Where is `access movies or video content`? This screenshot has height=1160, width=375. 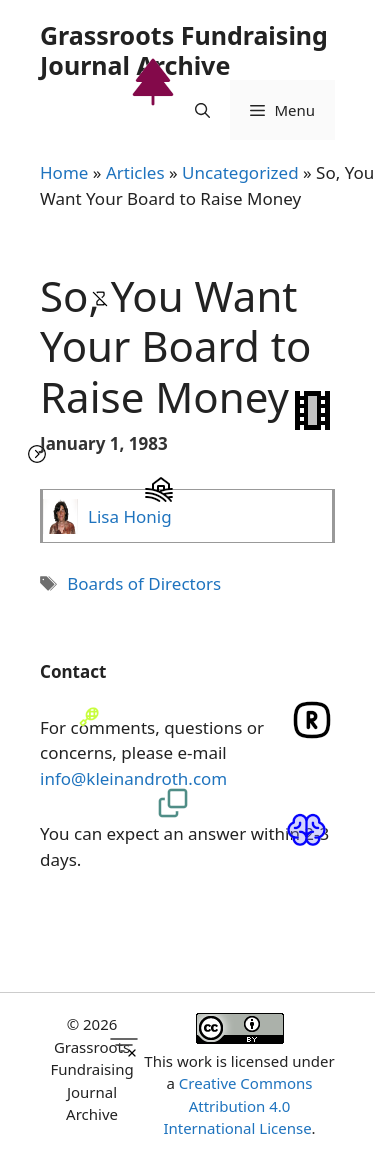 access movies or video content is located at coordinates (312, 410).